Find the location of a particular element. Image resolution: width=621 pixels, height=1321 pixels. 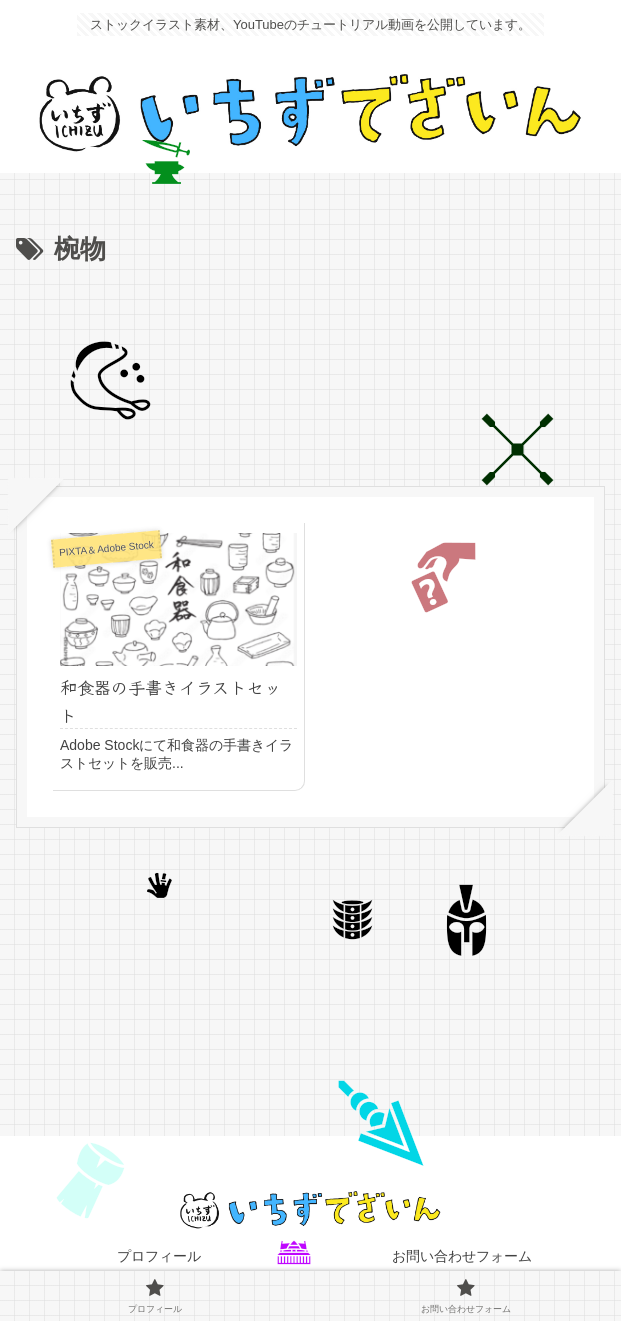

select arrow or projectile type in archery game is located at coordinates (381, 1123).